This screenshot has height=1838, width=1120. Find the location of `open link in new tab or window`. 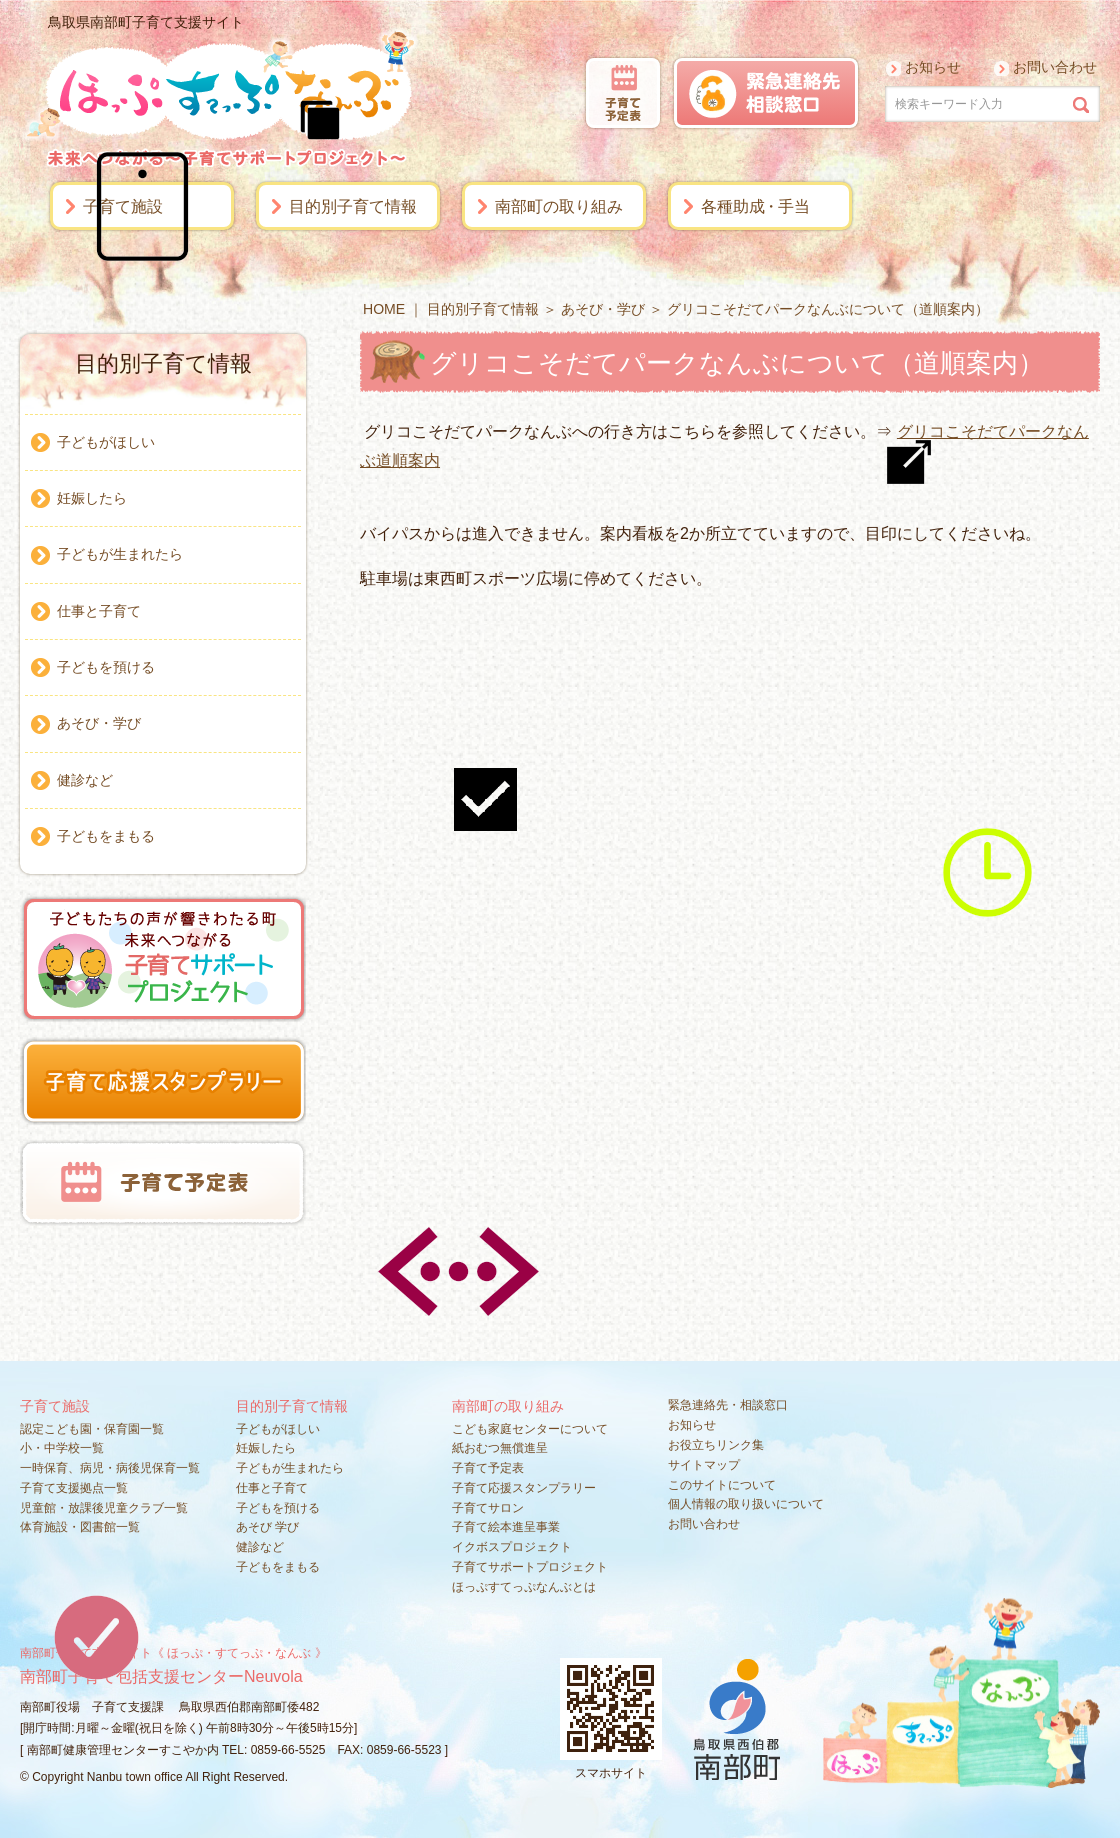

open link in new tab or window is located at coordinates (909, 462).